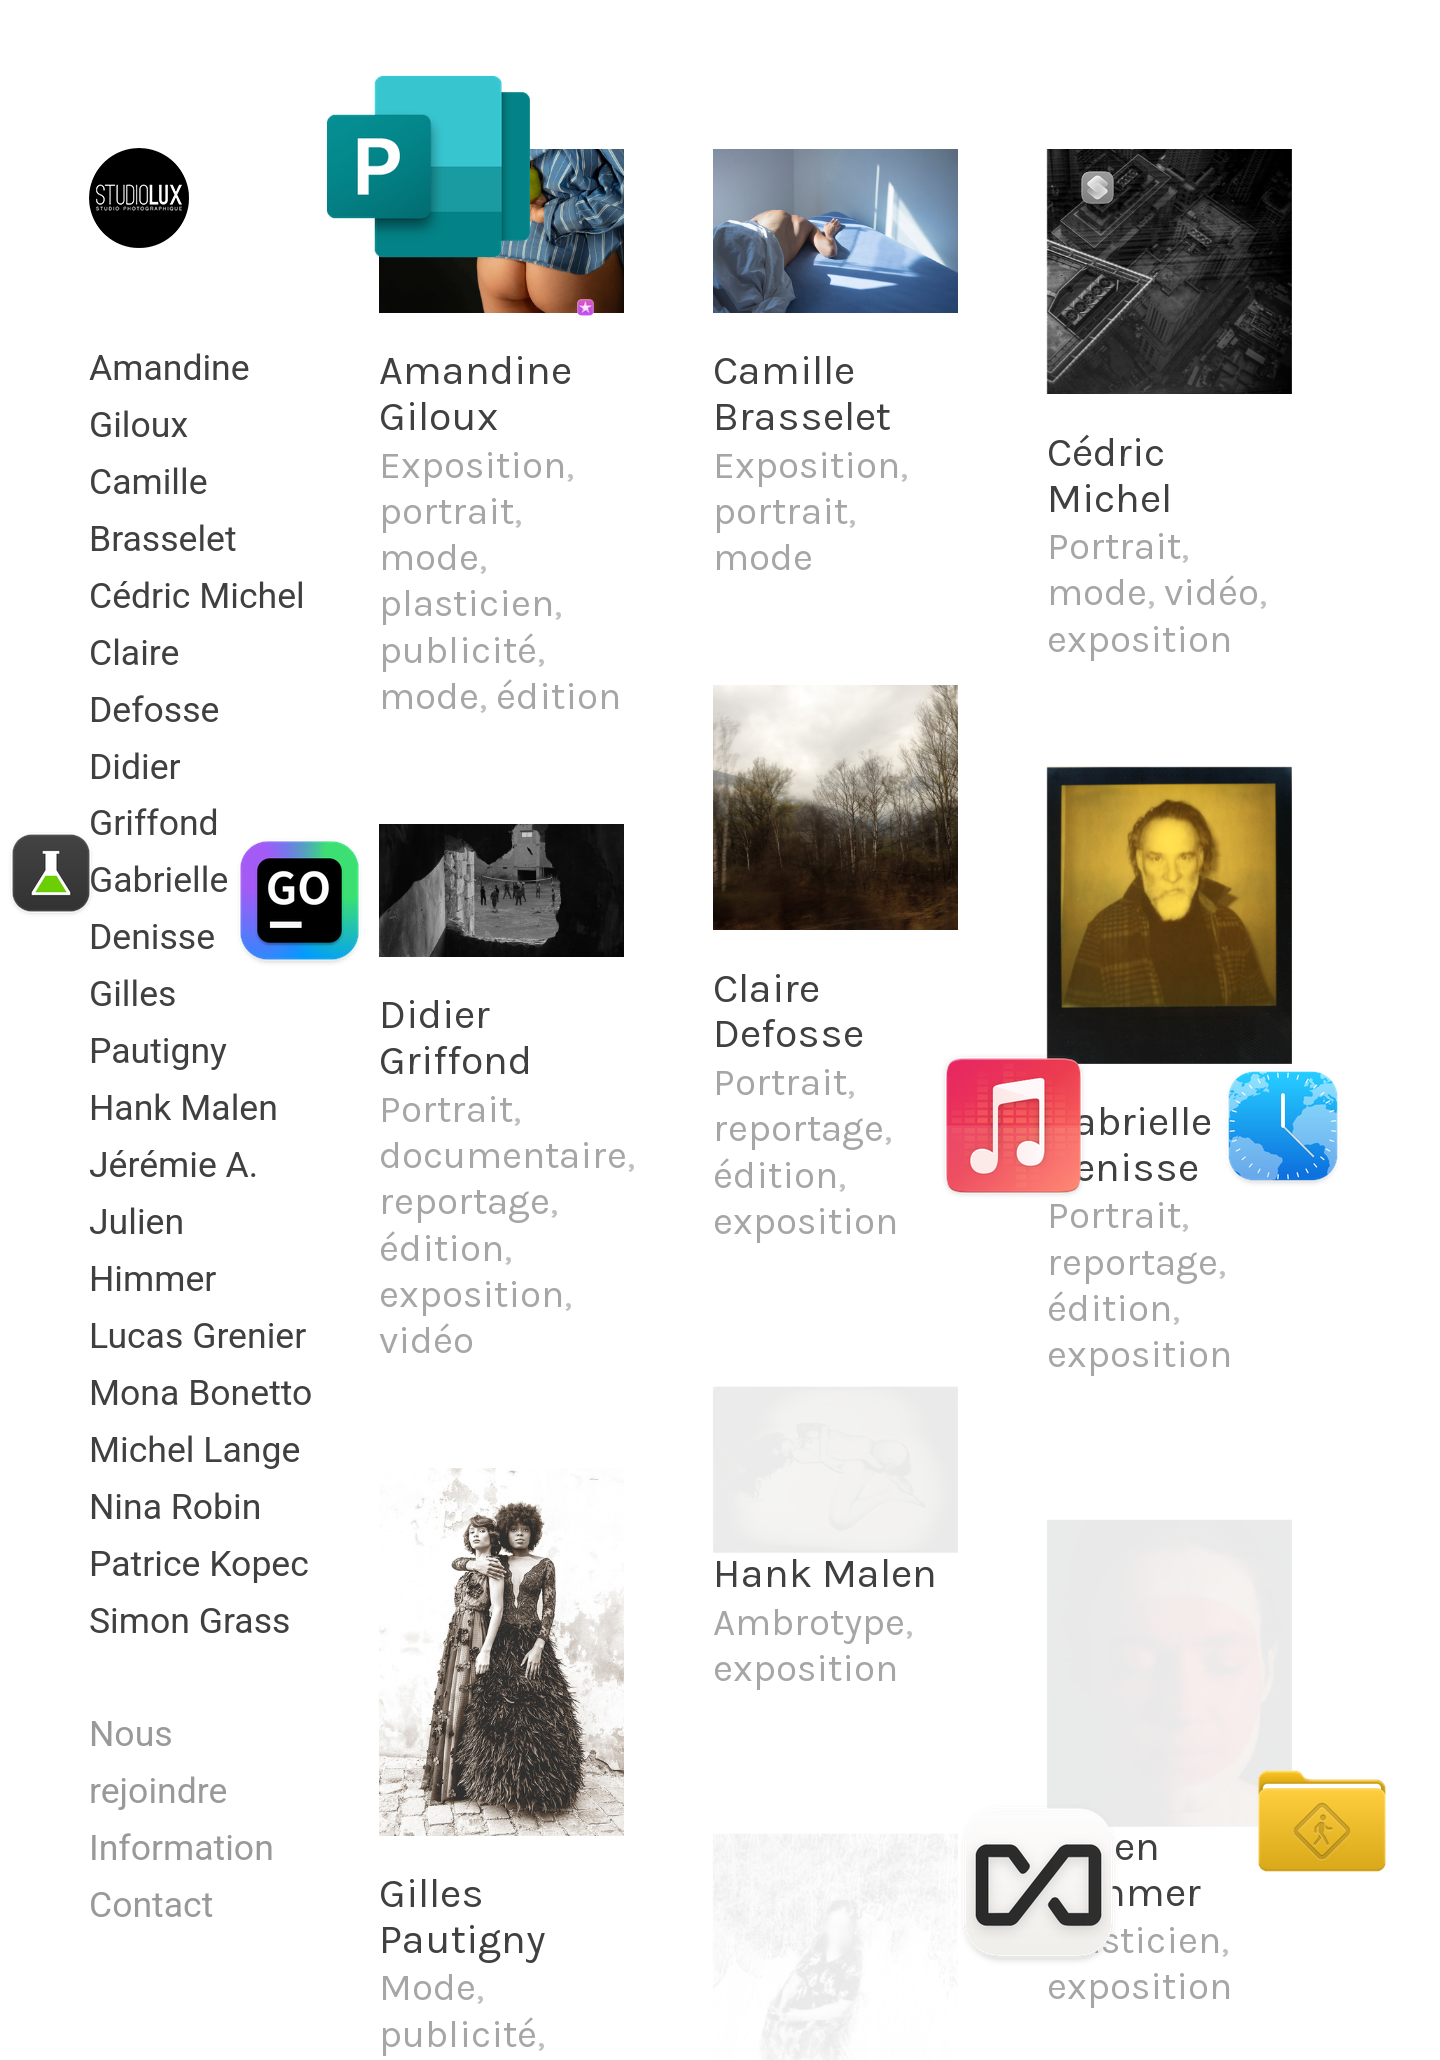  What do you see at coordinates (1322, 1821) in the screenshot?
I see `access the public folder for shared files` at bounding box center [1322, 1821].